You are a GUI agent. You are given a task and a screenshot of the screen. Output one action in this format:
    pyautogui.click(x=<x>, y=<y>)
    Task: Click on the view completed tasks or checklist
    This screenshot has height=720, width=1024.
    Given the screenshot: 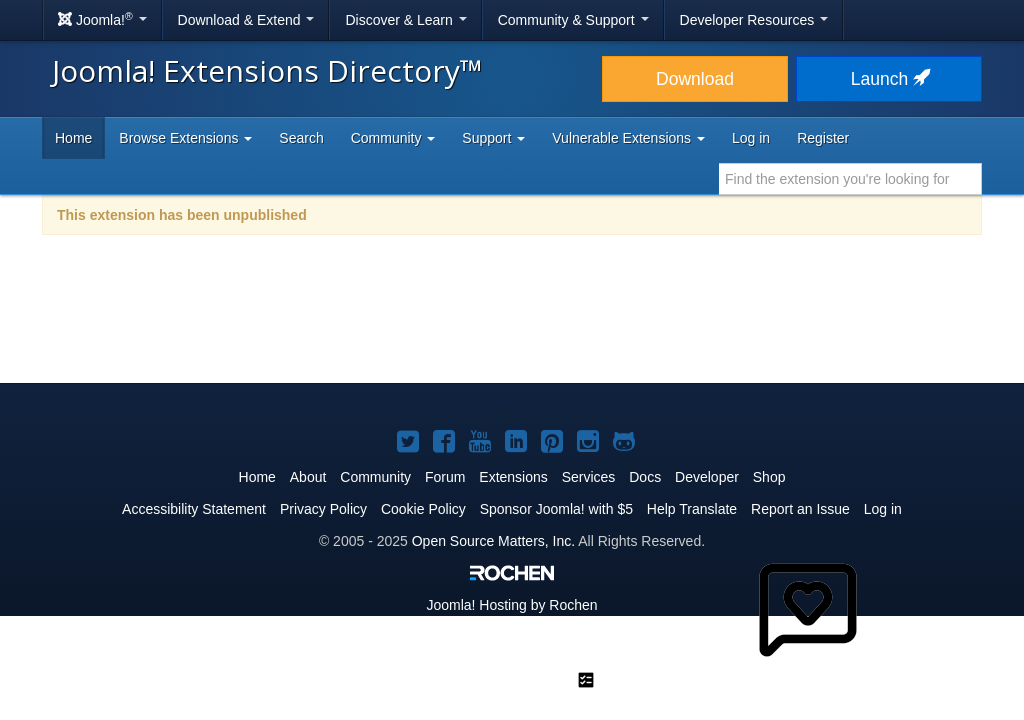 What is the action you would take?
    pyautogui.click(x=586, y=680)
    